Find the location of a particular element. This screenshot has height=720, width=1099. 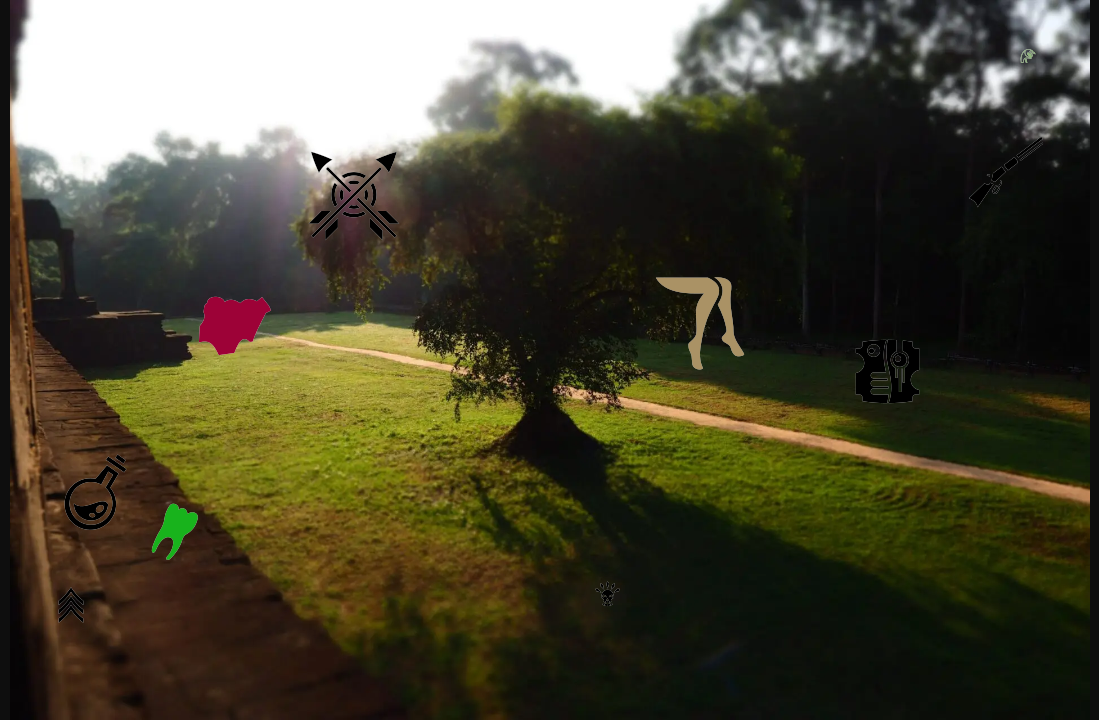

select female character legs or lower body is located at coordinates (700, 324).